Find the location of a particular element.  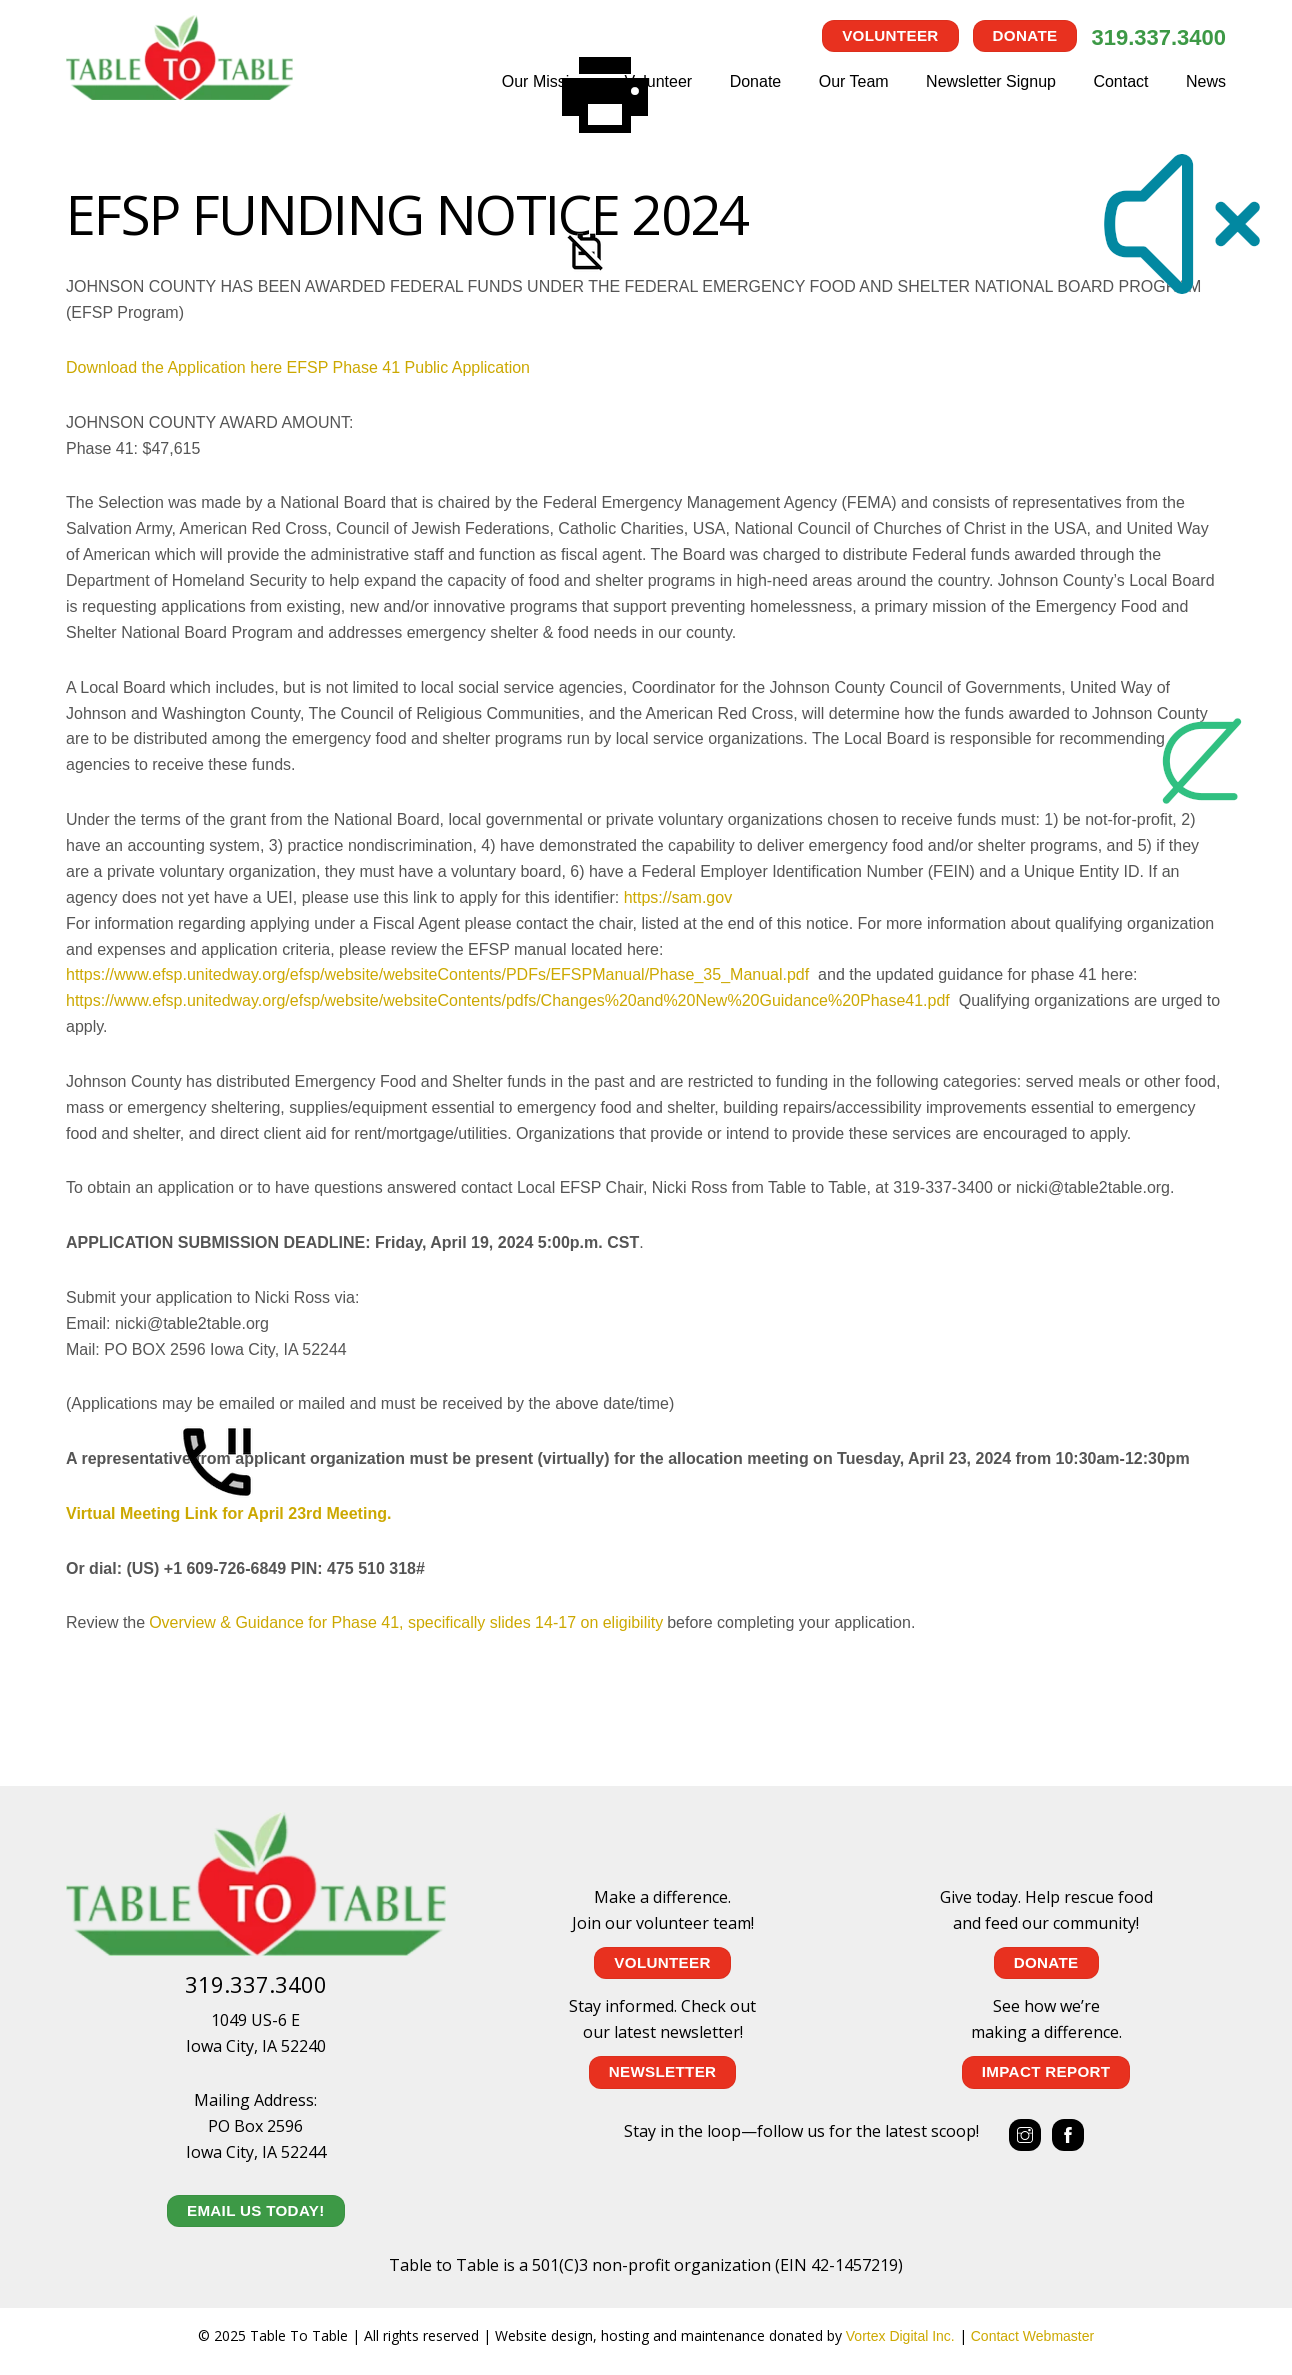

indicates a set is not a subset of another in mathematical notation is located at coordinates (1202, 761).